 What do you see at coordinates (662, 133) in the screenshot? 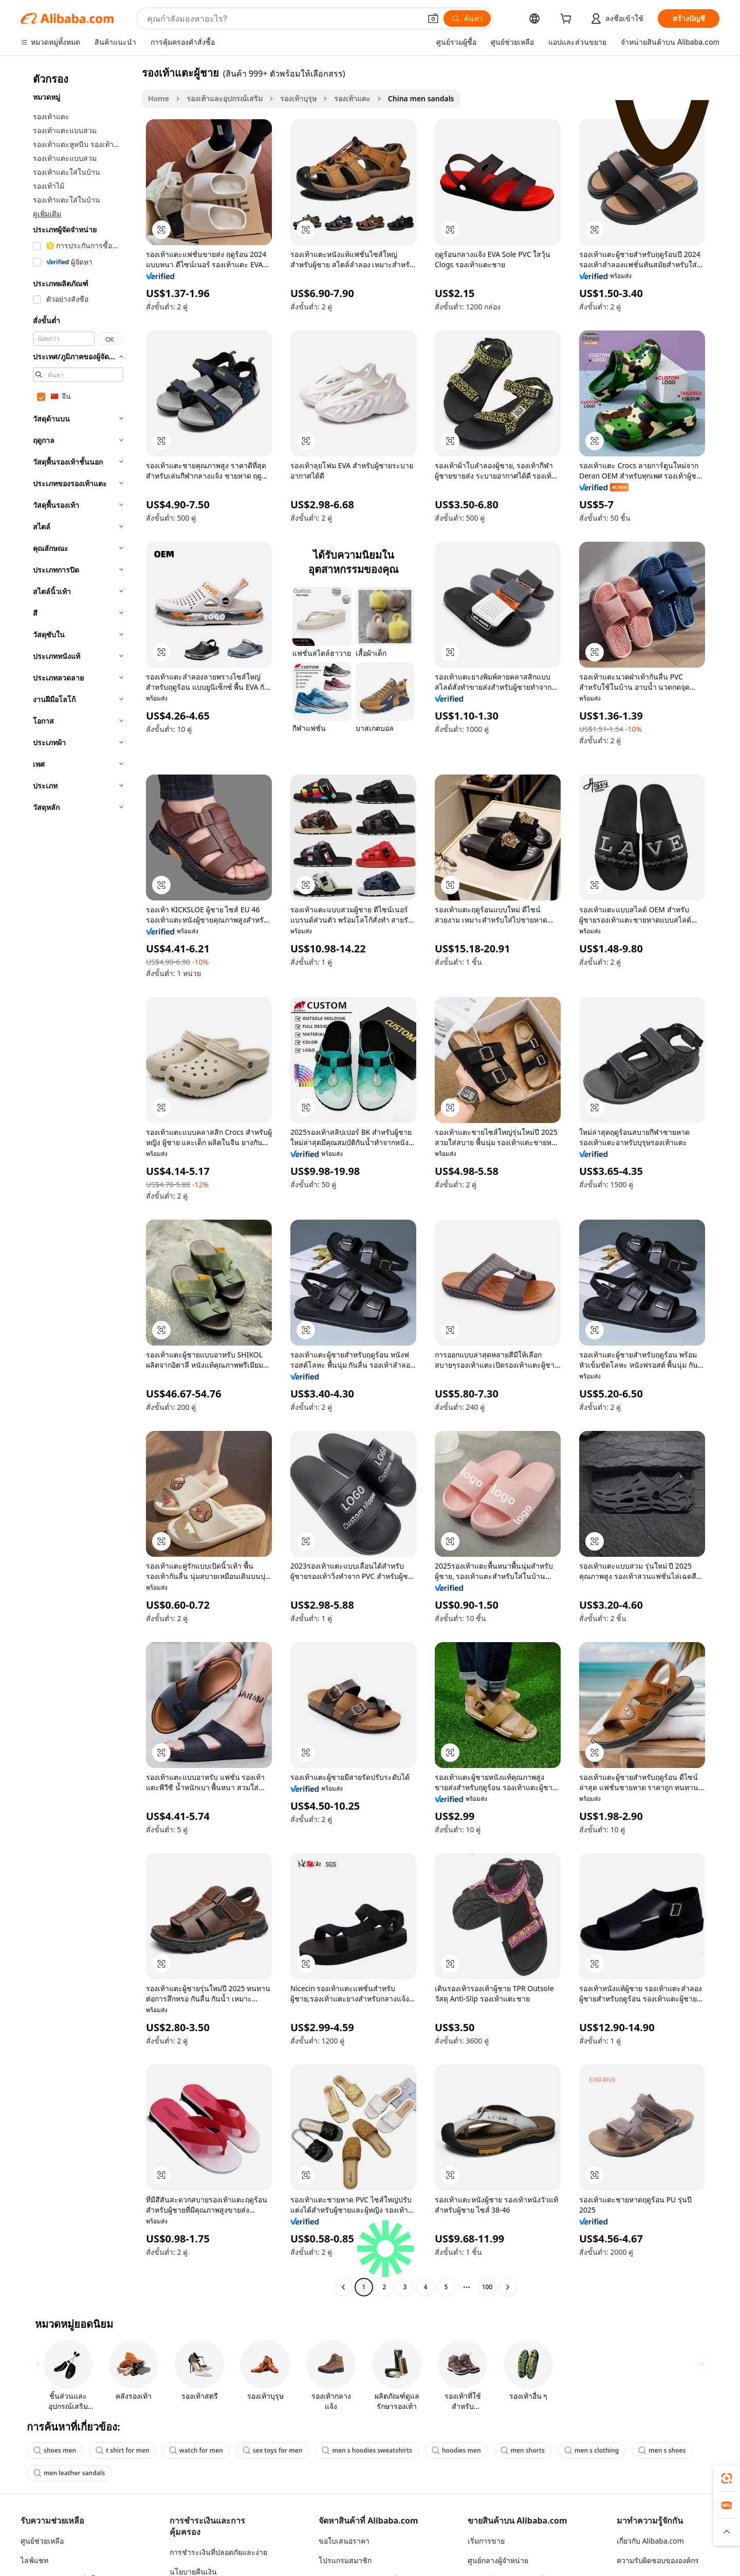
I see `visit the voelkner website or store` at bounding box center [662, 133].